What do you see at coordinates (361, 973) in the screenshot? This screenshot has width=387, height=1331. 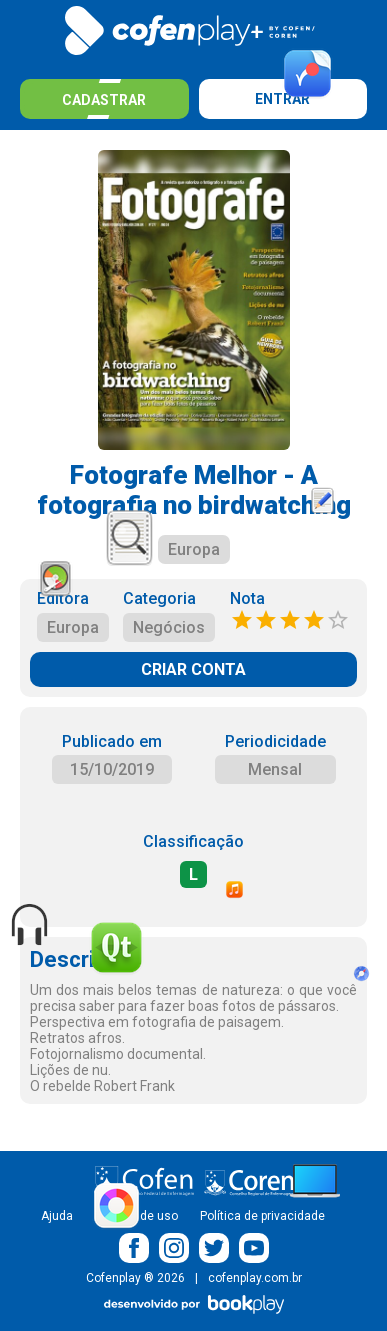 I see `launch the web browser app` at bounding box center [361, 973].